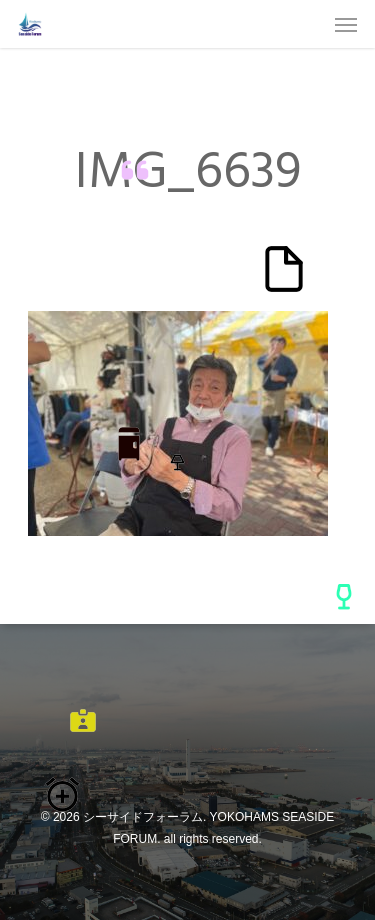 The width and height of the screenshot is (375, 920). What do you see at coordinates (62, 794) in the screenshot?
I see `add a new alarm` at bounding box center [62, 794].